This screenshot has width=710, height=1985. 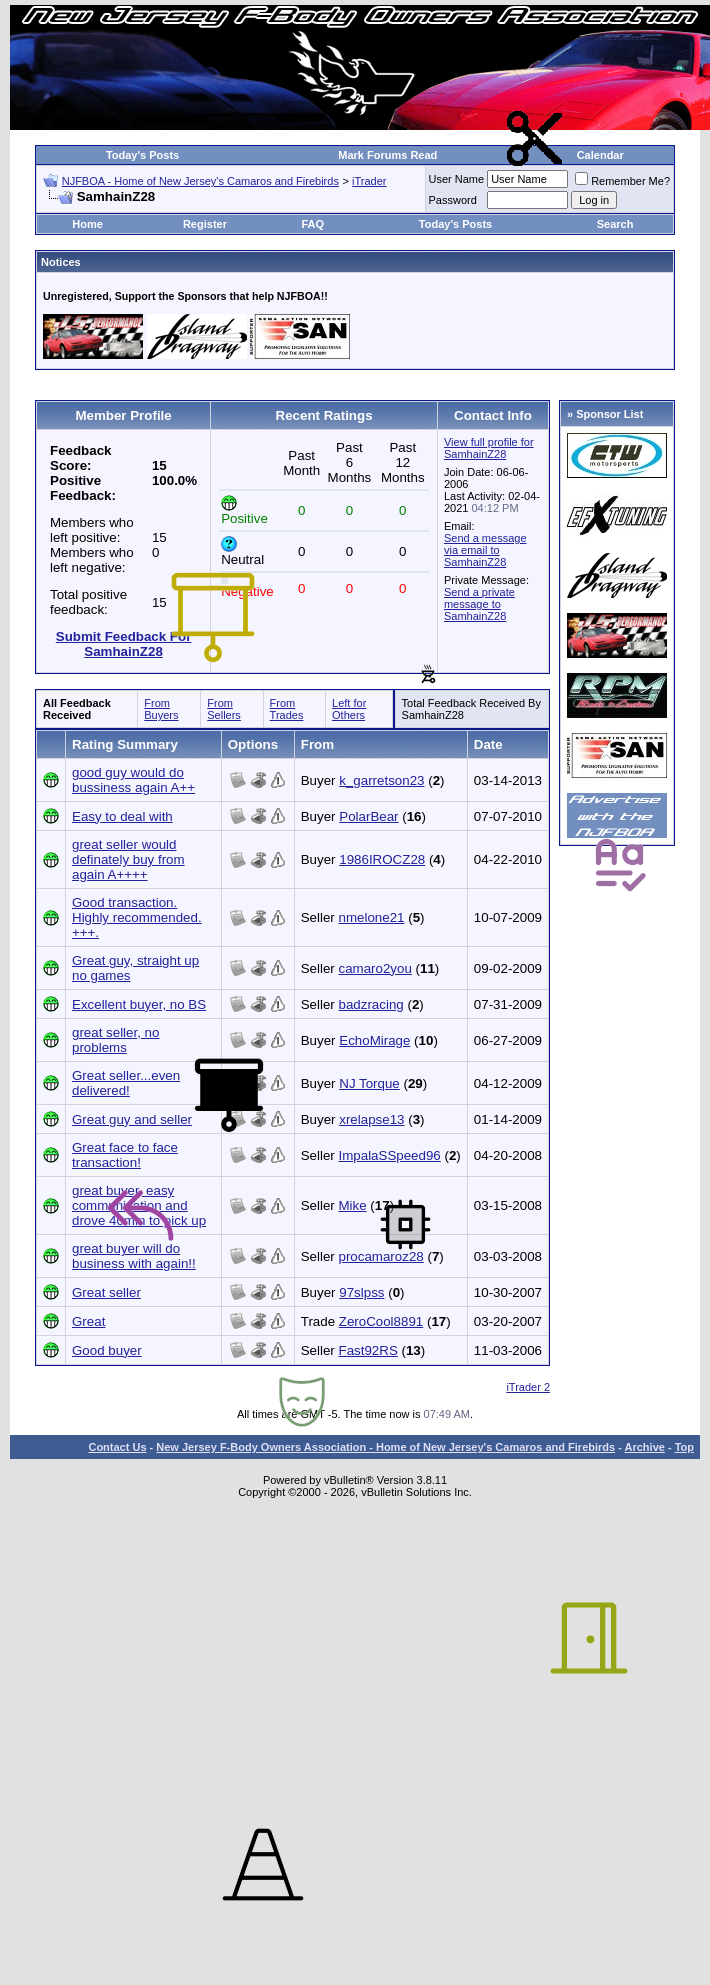 I want to click on indicates a work in progress or under construction area, so click(x=263, y=1866).